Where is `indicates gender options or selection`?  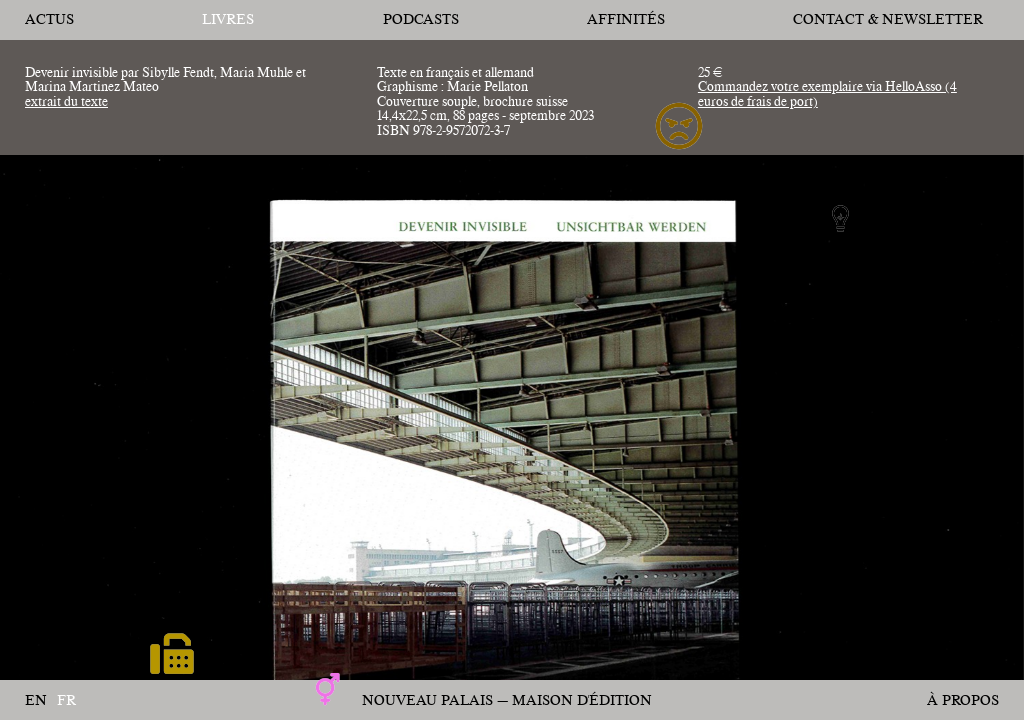 indicates gender options or selection is located at coordinates (326, 690).